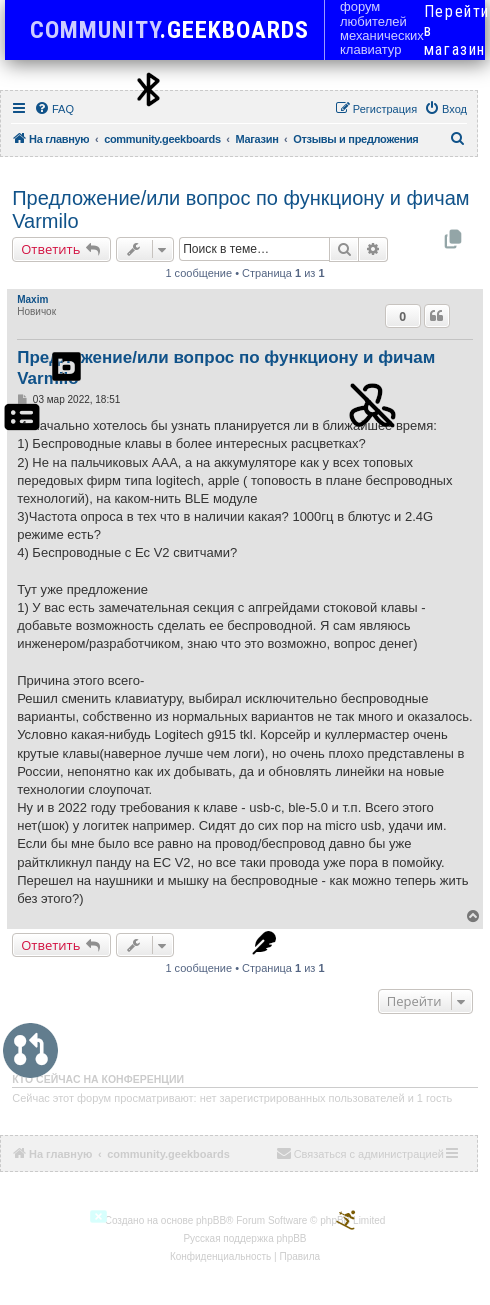 The height and width of the screenshot is (1305, 490). I want to click on close or dismiss a dialog box, so click(98, 1216).